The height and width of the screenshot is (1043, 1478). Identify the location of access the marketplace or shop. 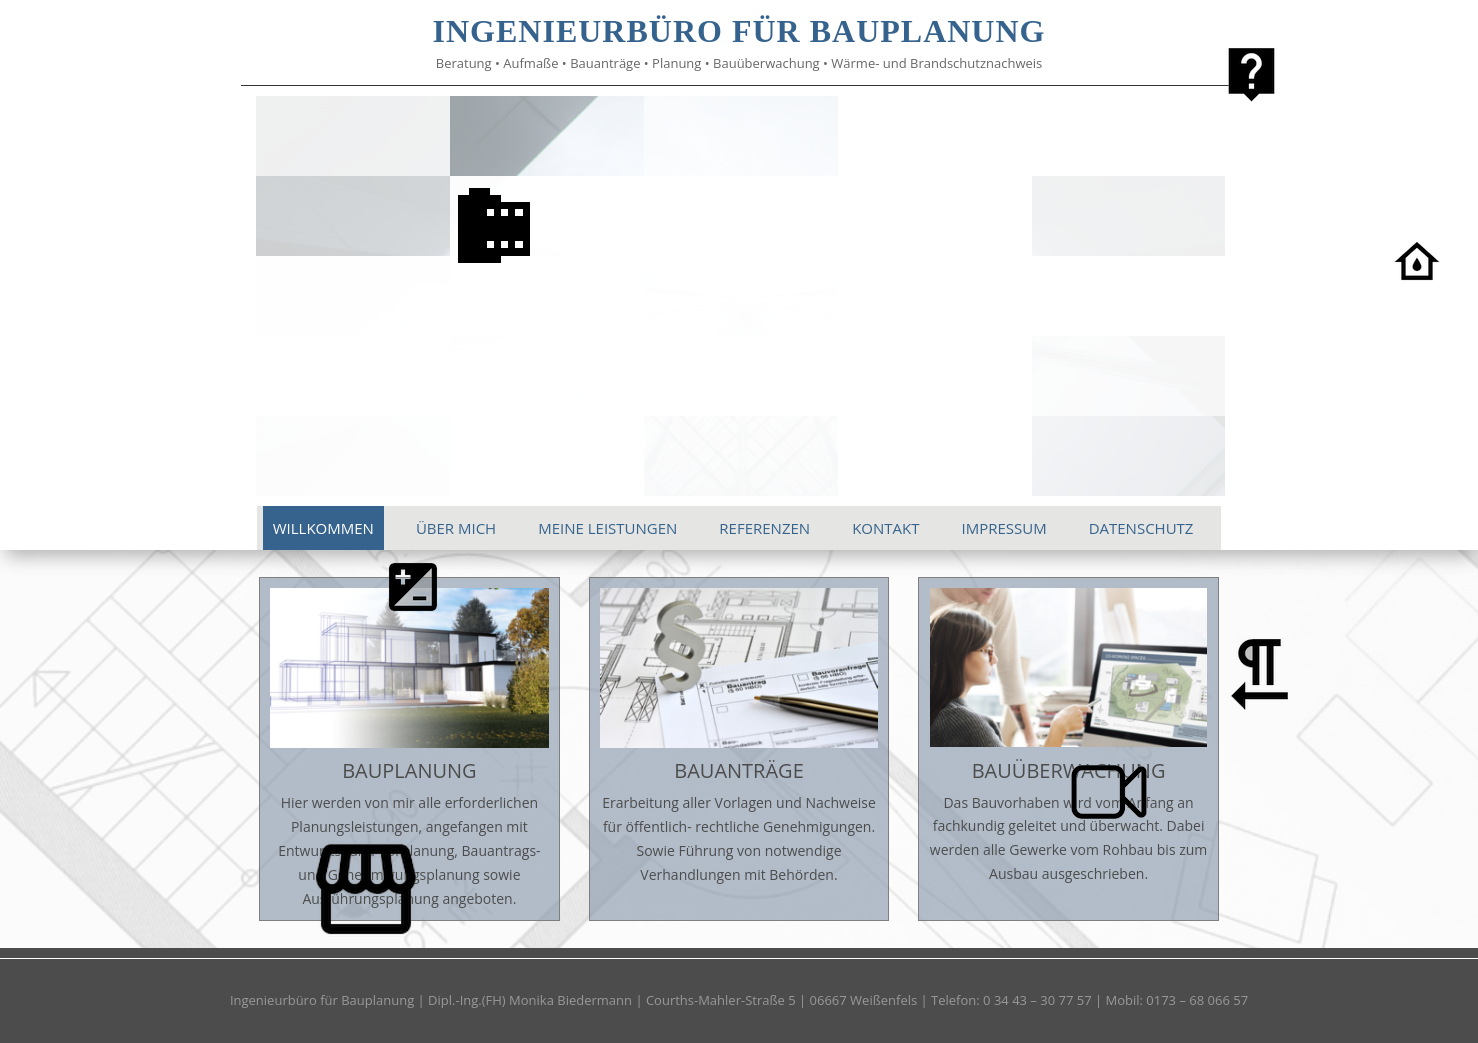
(366, 889).